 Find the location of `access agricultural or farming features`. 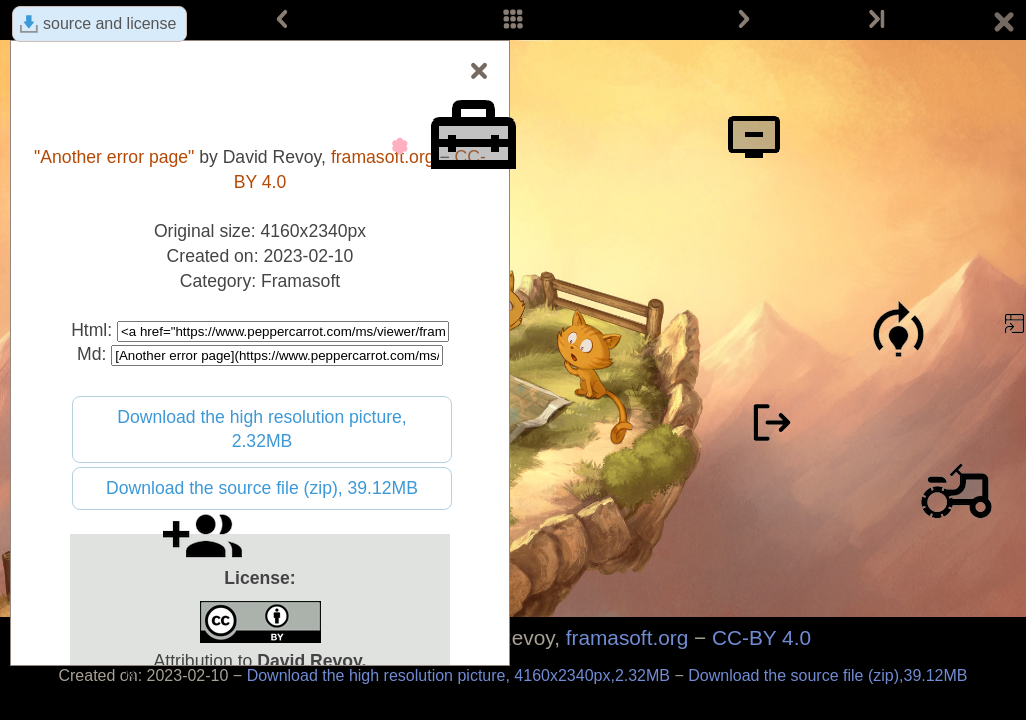

access agricultural or farming features is located at coordinates (956, 492).